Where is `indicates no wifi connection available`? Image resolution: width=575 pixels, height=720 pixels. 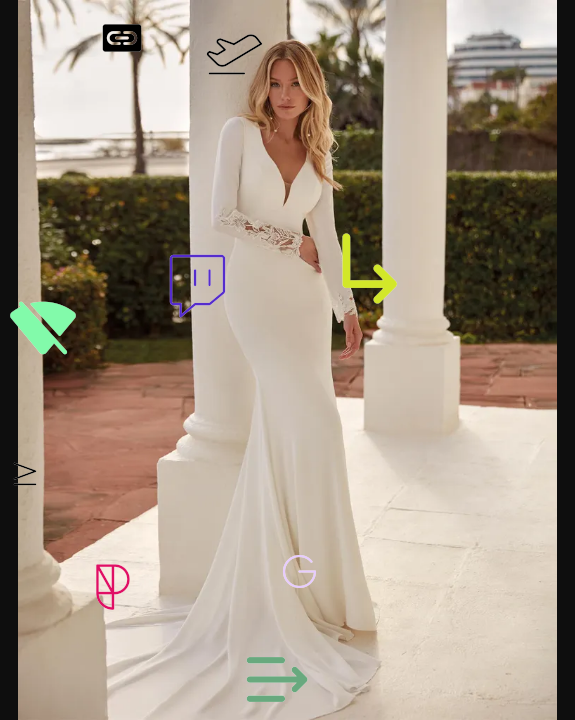 indicates no wifi connection available is located at coordinates (43, 328).